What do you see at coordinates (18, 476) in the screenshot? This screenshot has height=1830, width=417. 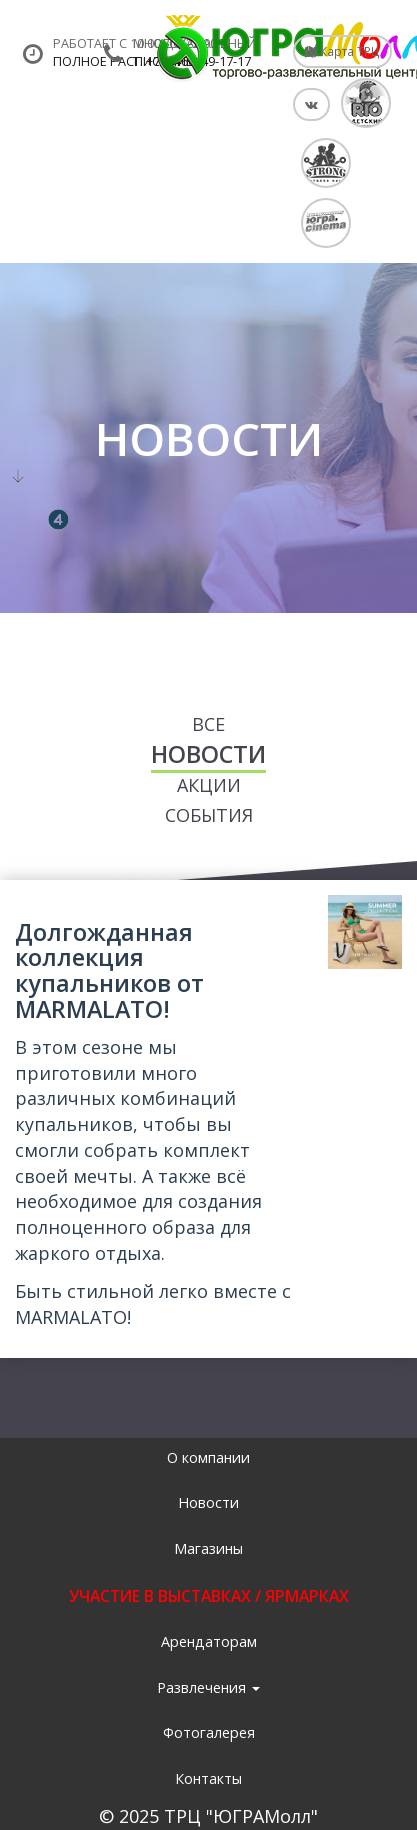 I see `scroll down or view more content` at bounding box center [18, 476].